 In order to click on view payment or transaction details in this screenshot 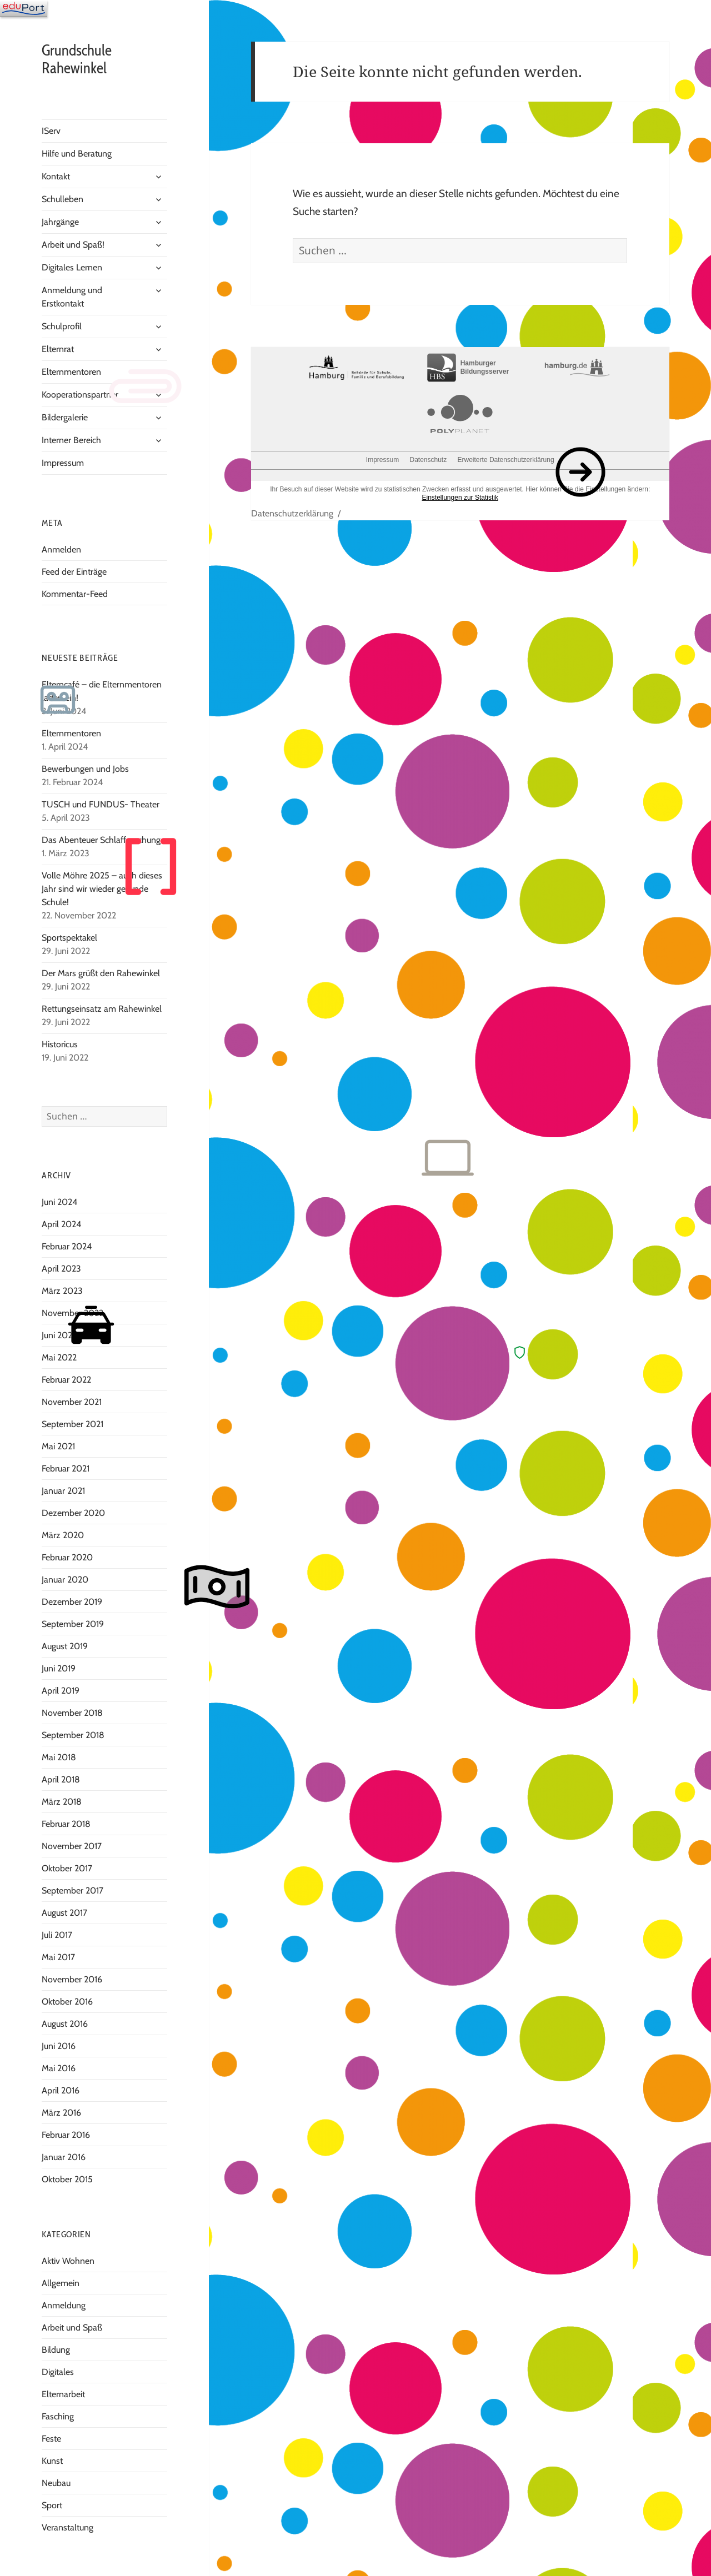, I will do `click(217, 1586)`.